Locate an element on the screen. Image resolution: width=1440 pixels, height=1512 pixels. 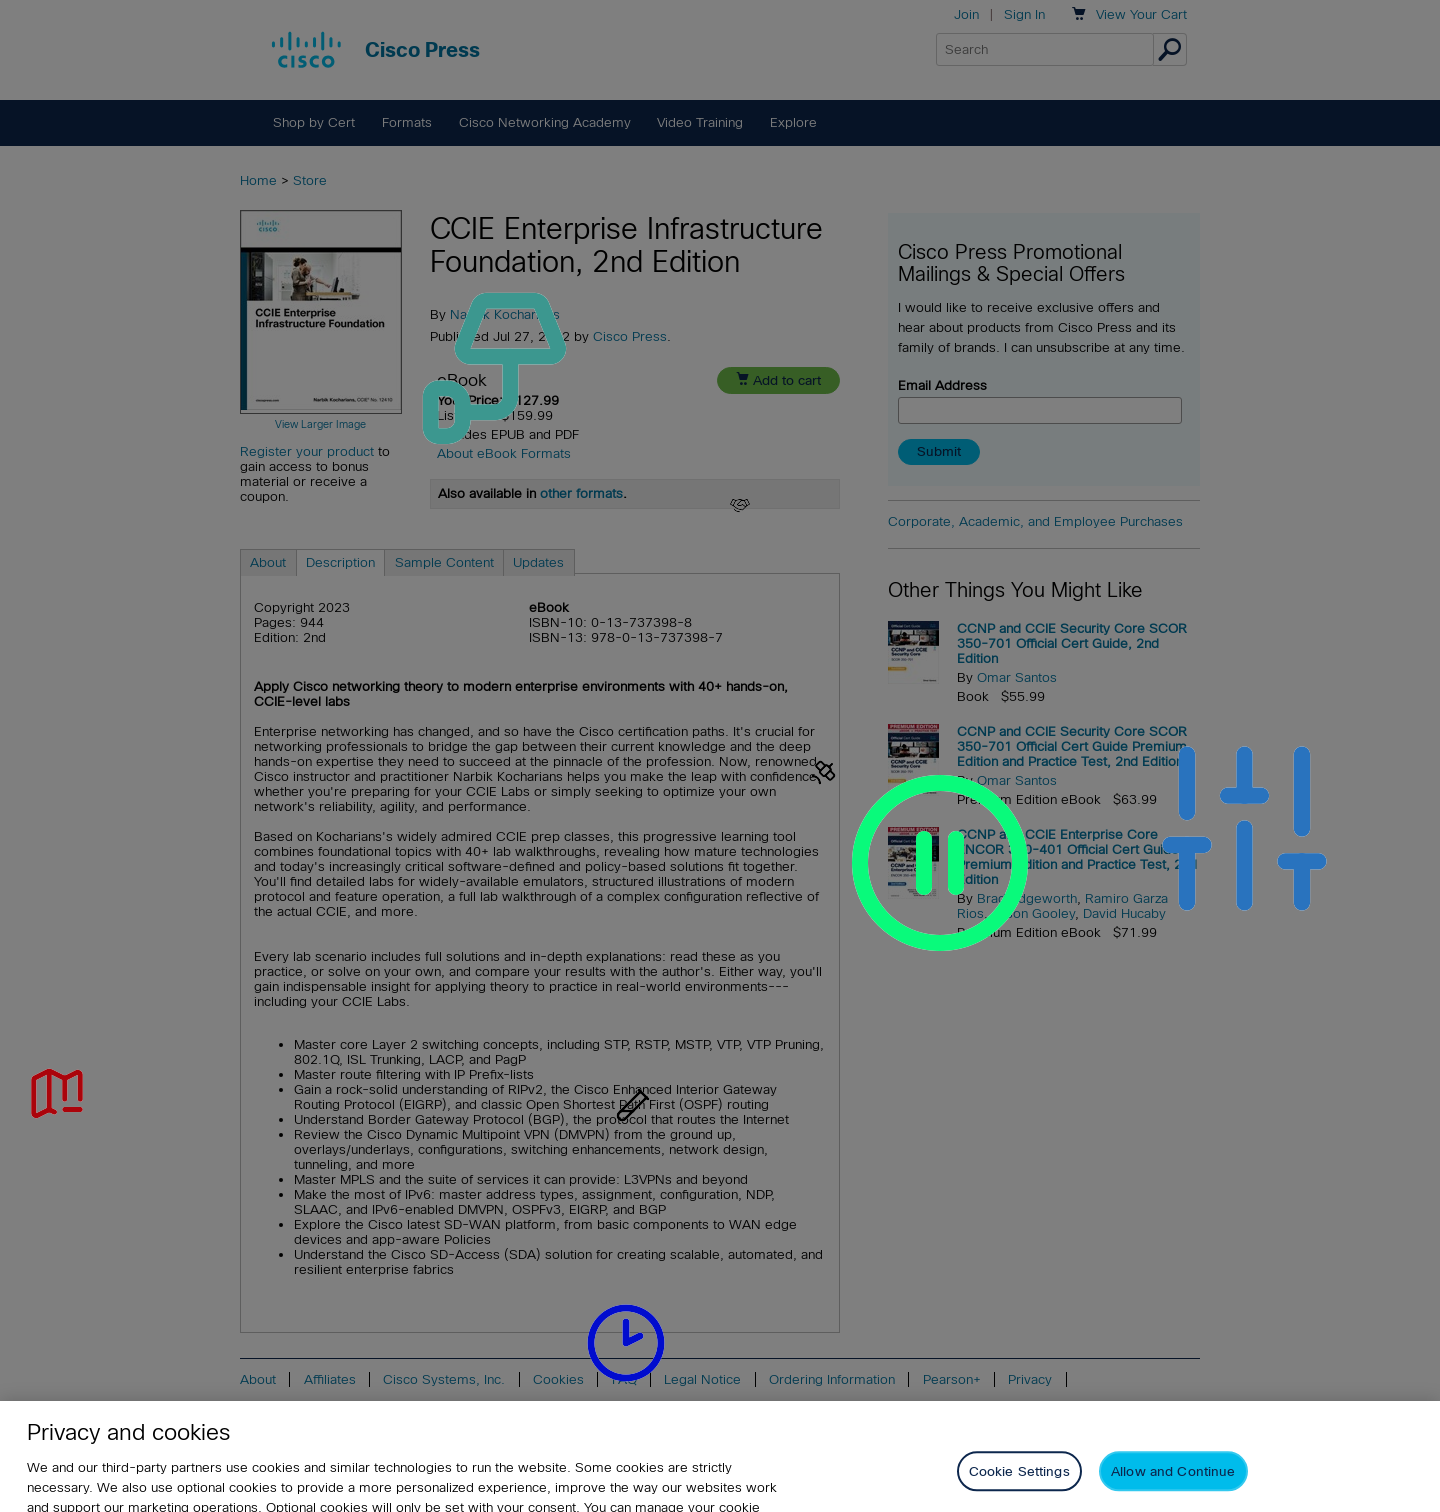
remove a location from the map is located at coordinates (57, 1094).